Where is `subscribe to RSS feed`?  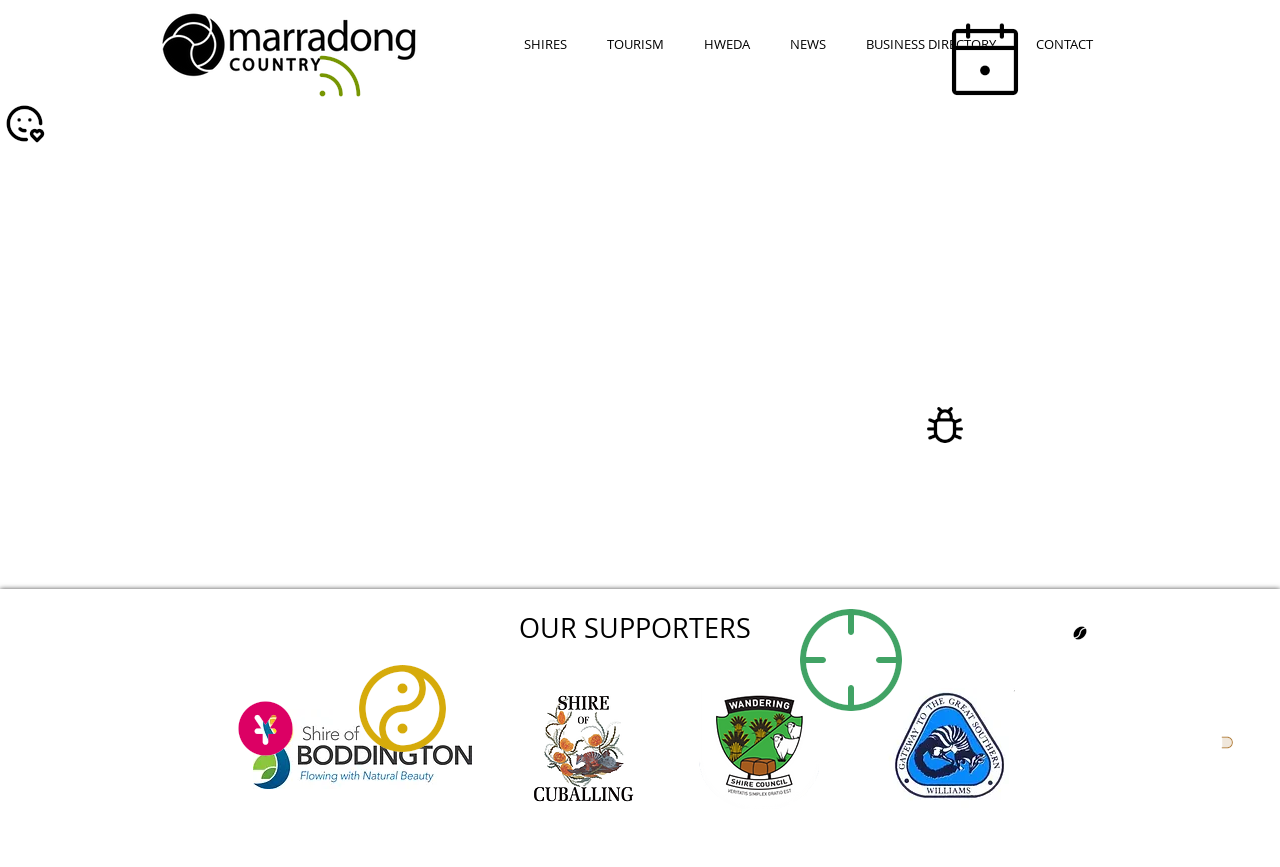 subscribe to RSS feed is located at coordinates (337, 79).